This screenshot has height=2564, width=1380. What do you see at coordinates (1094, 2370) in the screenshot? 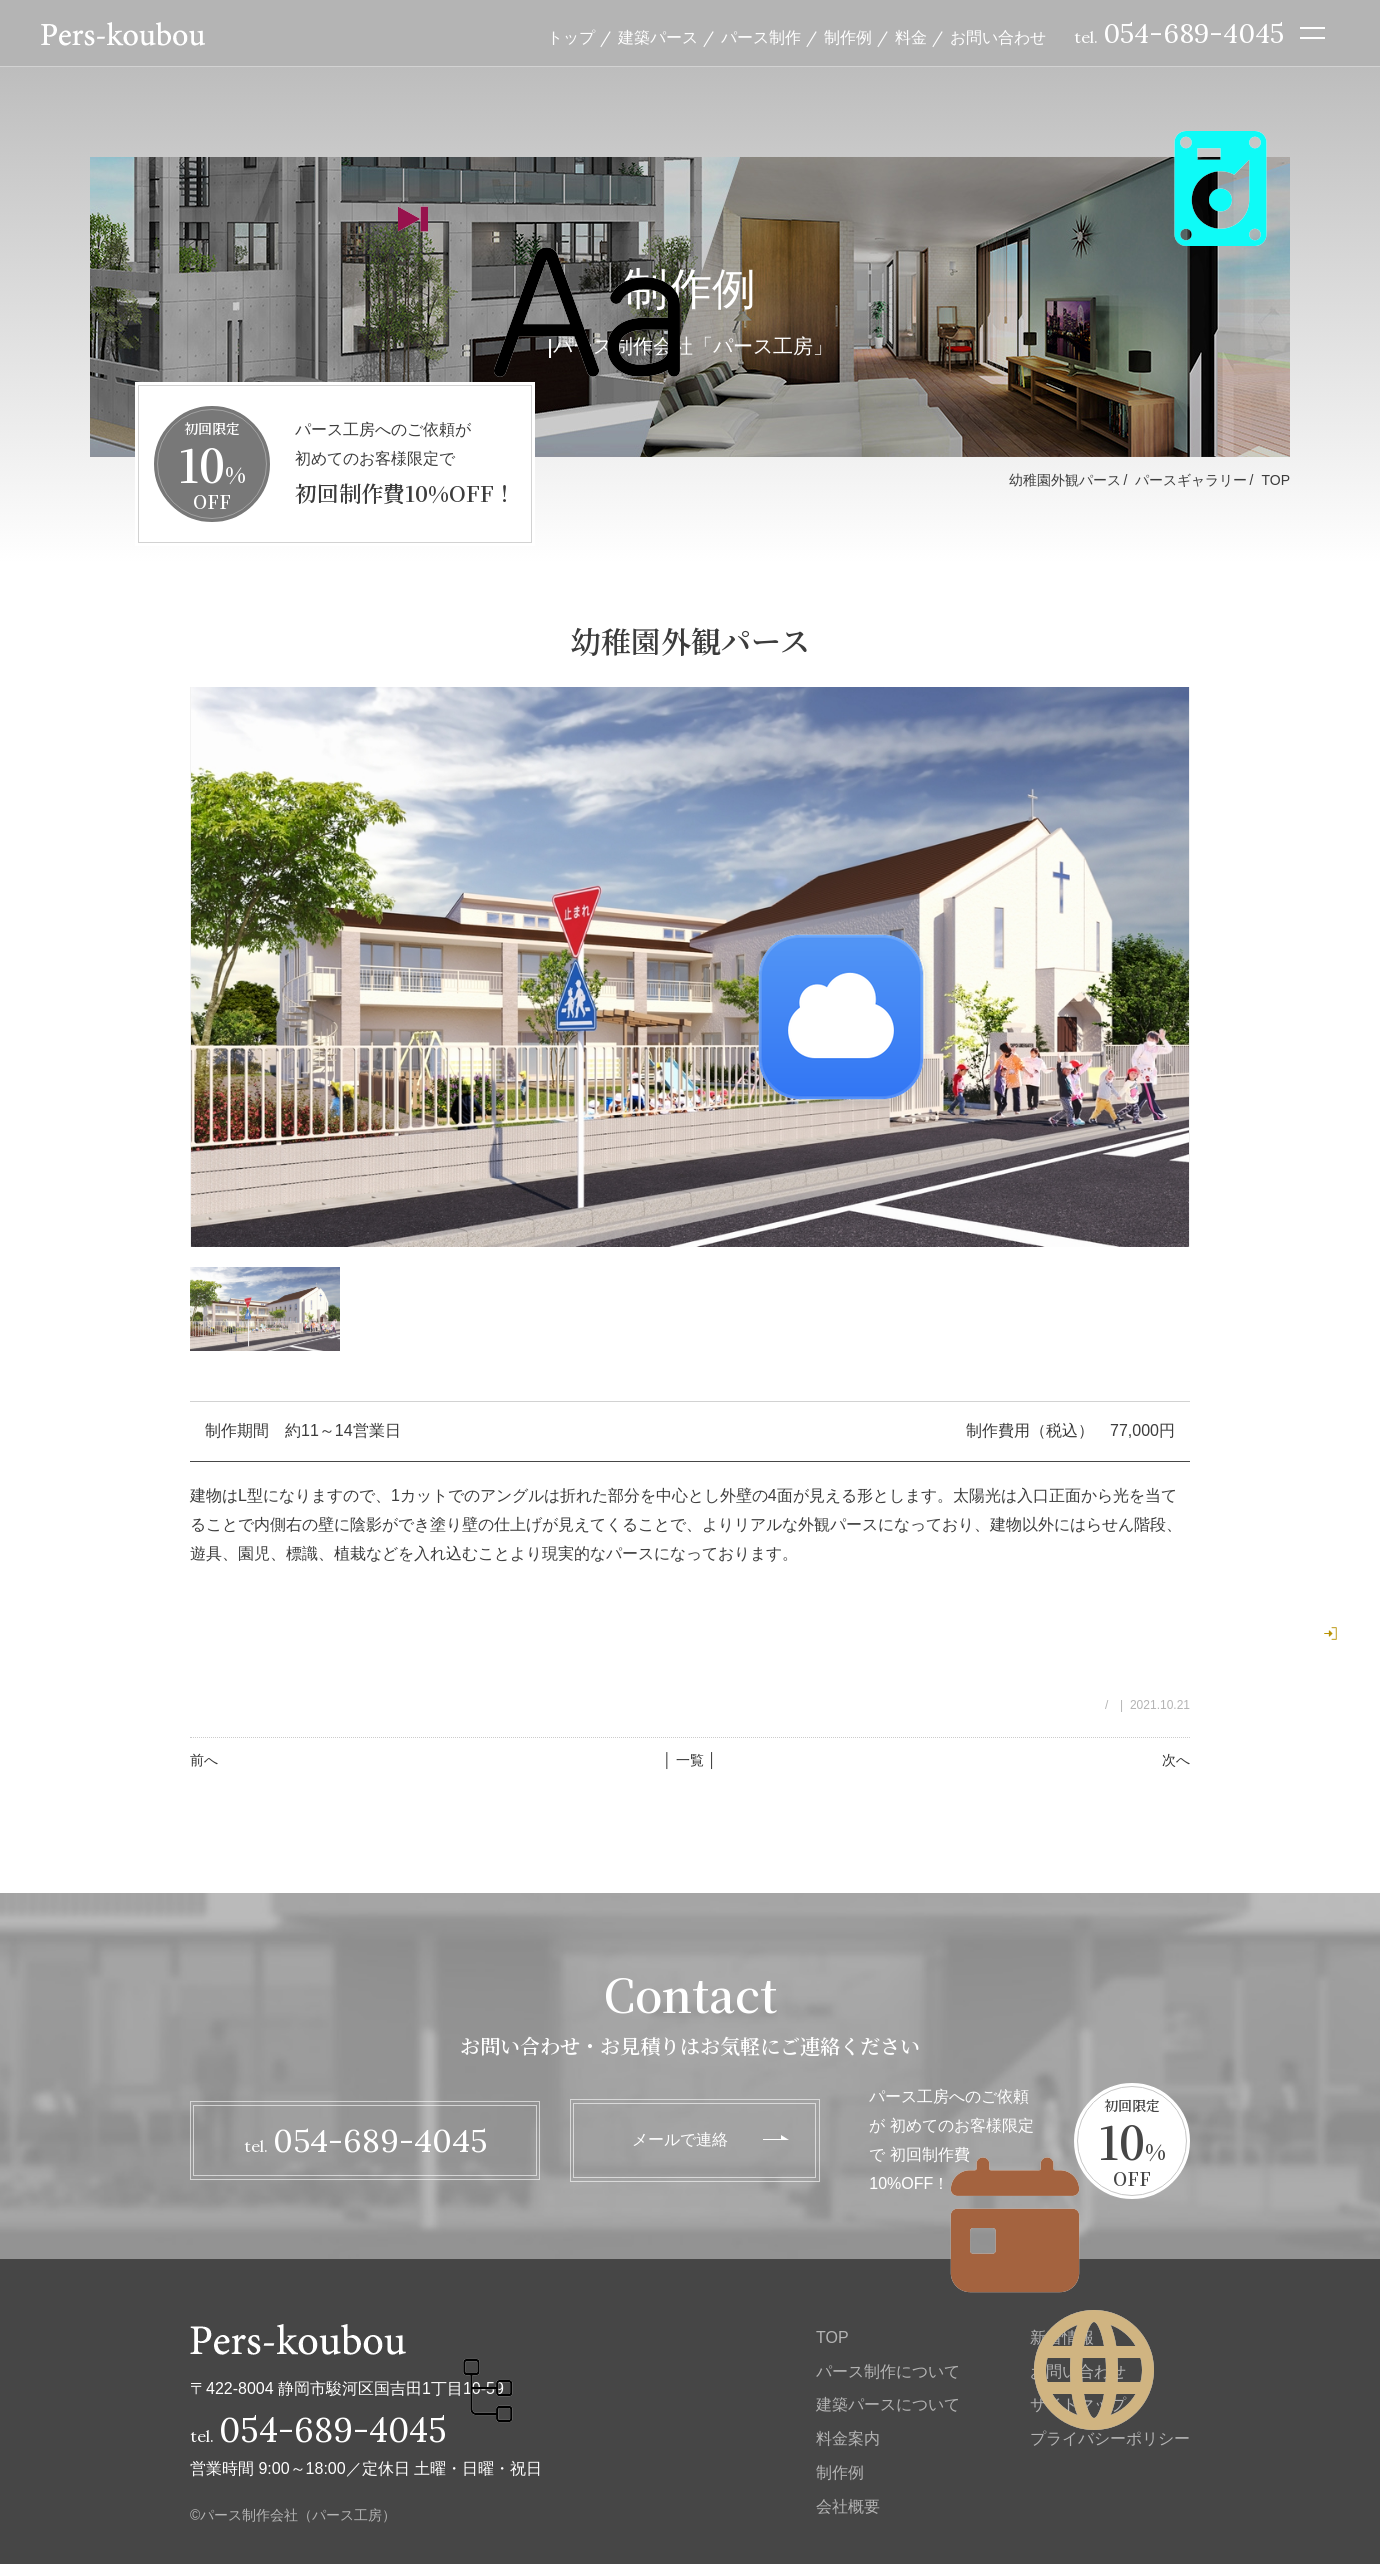
I see `access internet or network settings` at bounding box center [1094, 2370].